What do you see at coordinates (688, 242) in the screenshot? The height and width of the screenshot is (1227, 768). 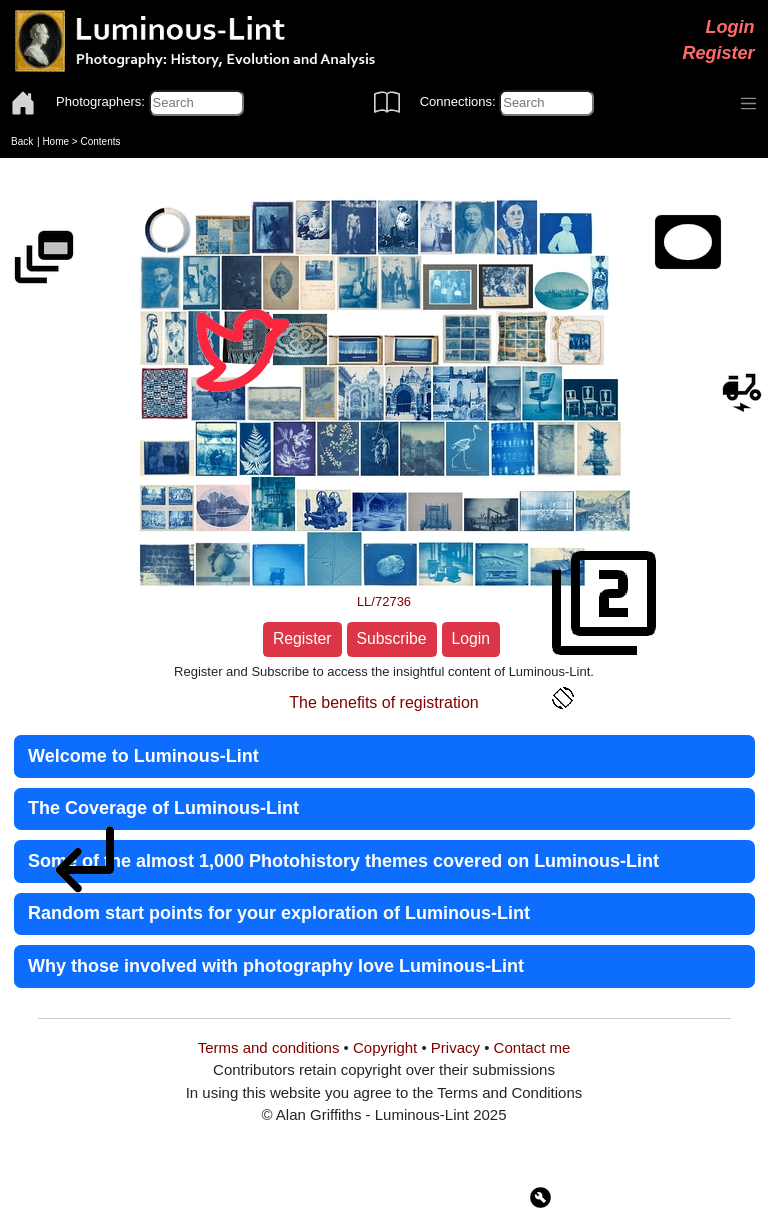 I see `apply vignette effect to photo` at bounding box center [688, 242].